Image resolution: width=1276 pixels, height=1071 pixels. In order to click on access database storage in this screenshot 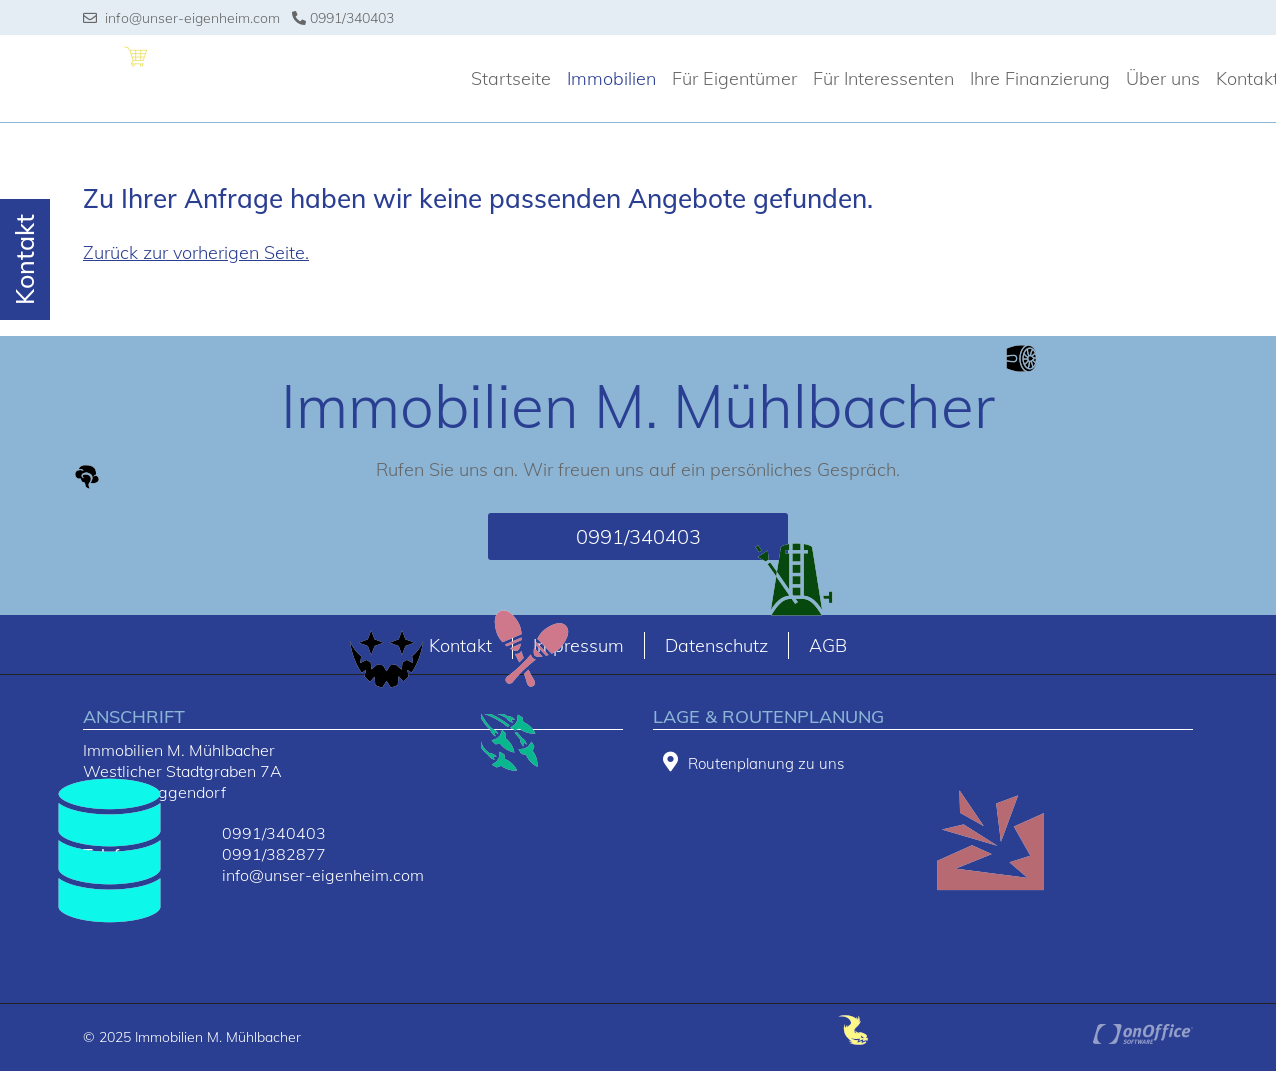, I will do `click(109, 850)`.